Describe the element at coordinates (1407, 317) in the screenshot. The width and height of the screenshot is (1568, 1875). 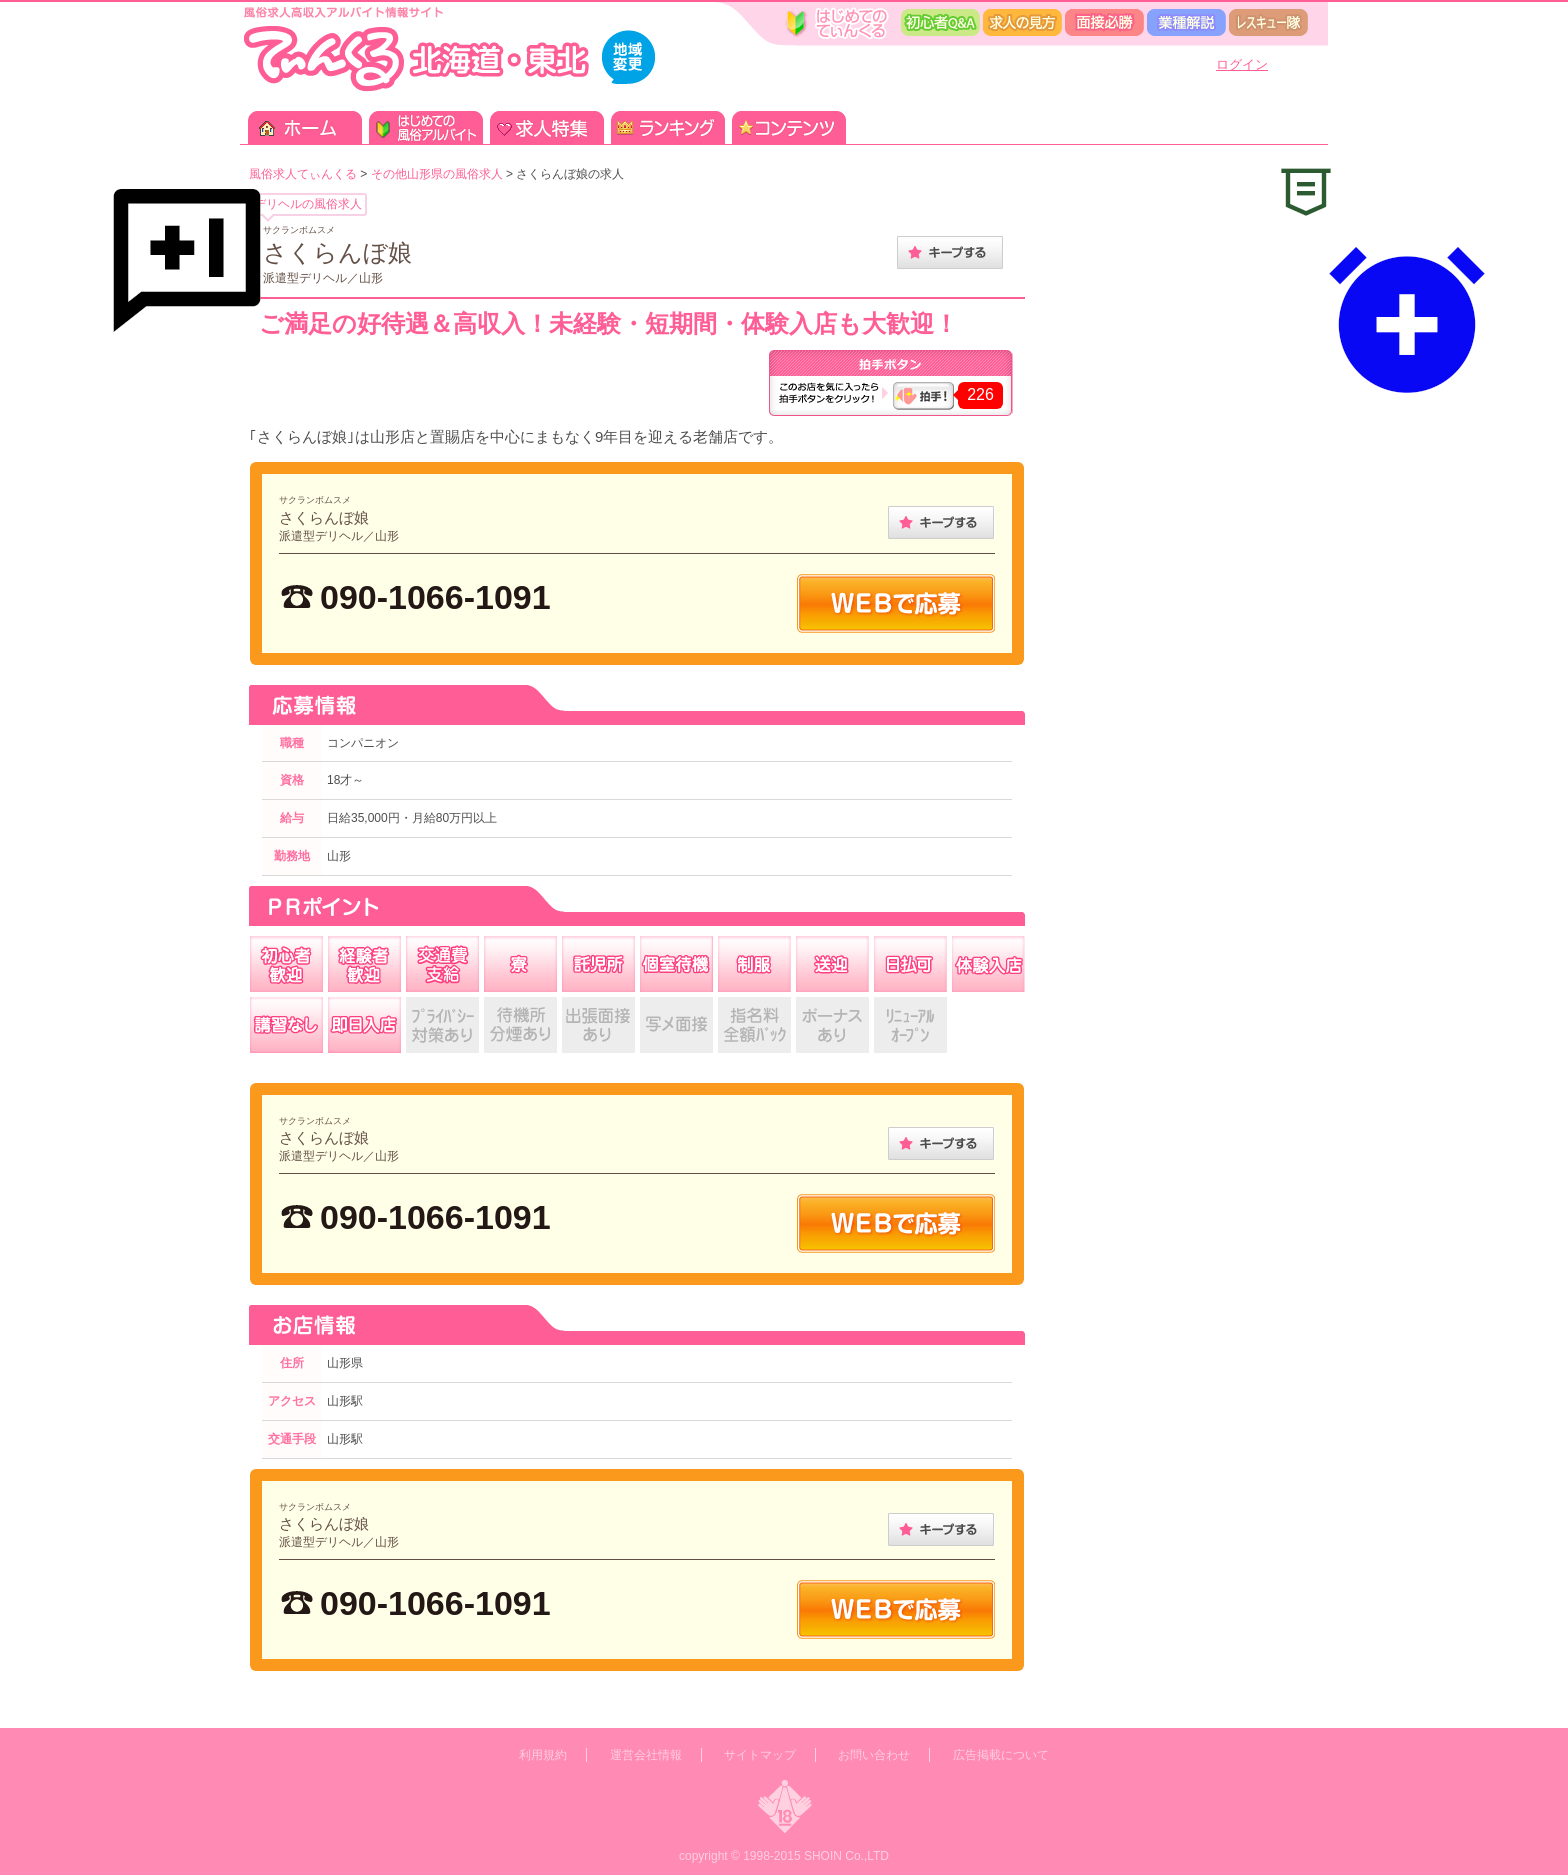
I see `add a new alarm` at that location.